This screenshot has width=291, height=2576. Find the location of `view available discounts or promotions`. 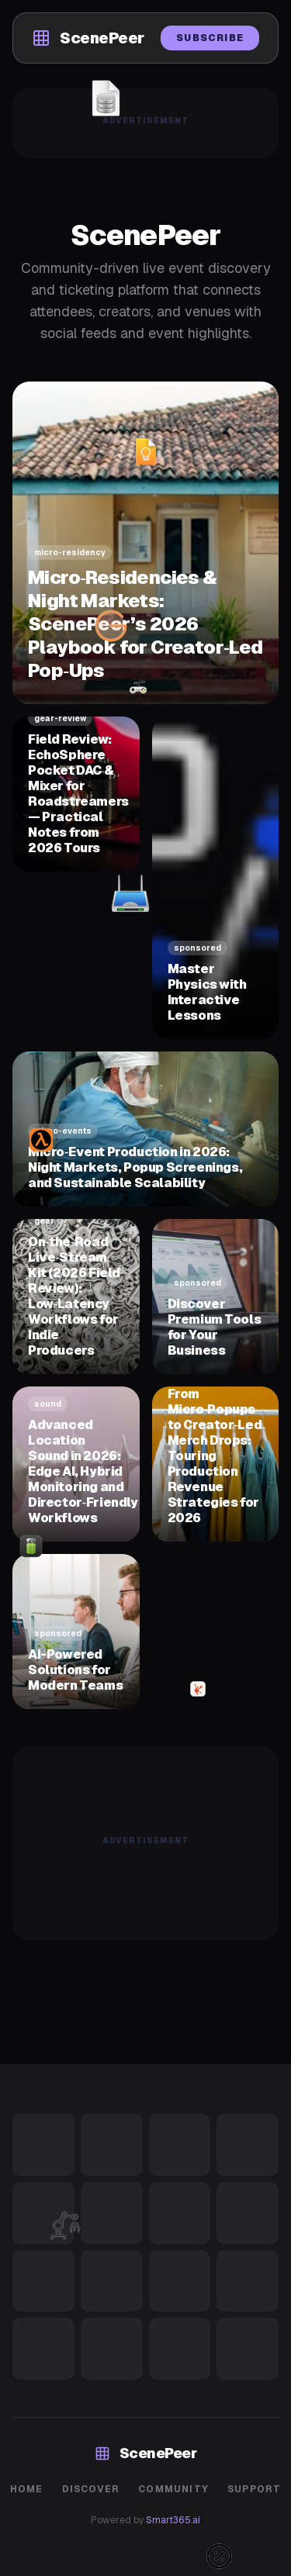

view available discounts or promotions is located at coordinates (219, 2556).